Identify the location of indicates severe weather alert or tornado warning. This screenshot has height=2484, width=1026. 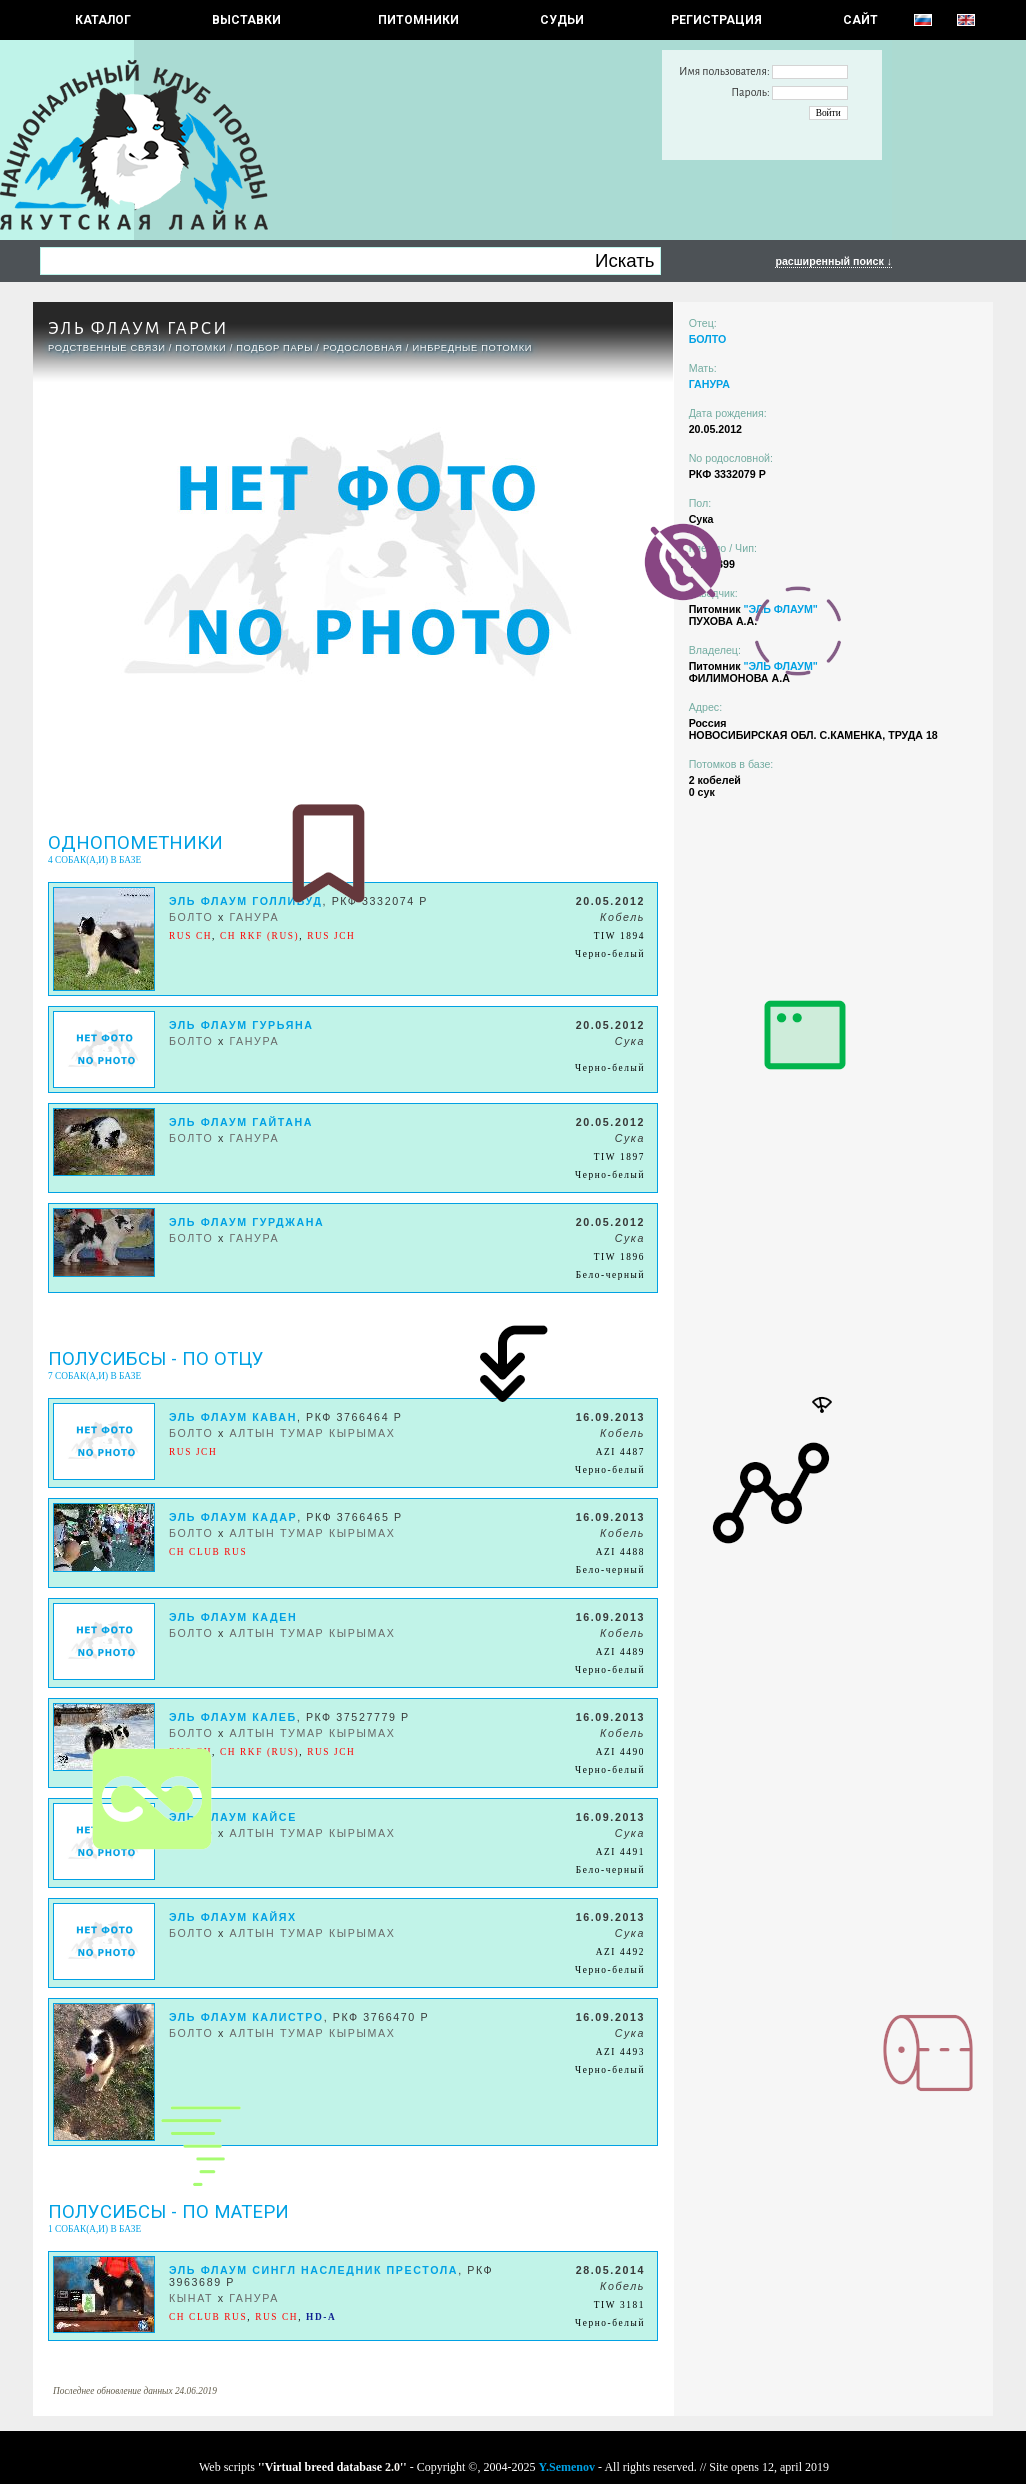
(201, 2143).